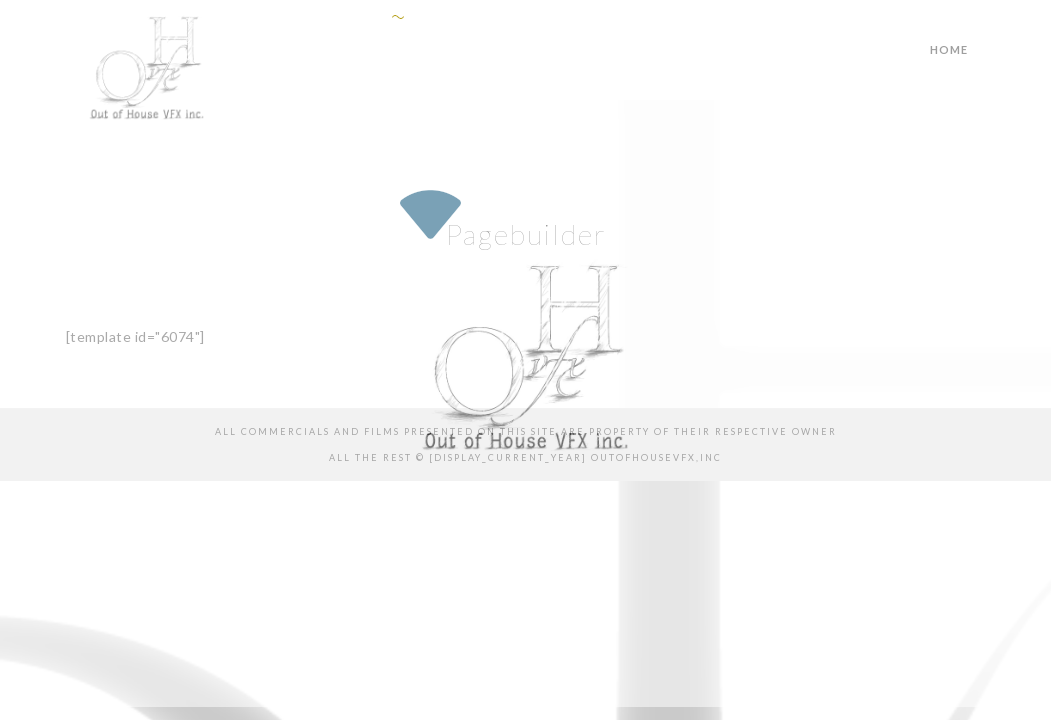 Image resolution: width=1051 pixels, height=720 pixels. I want to click on indicates approximate or similar value, so click(398, 17).